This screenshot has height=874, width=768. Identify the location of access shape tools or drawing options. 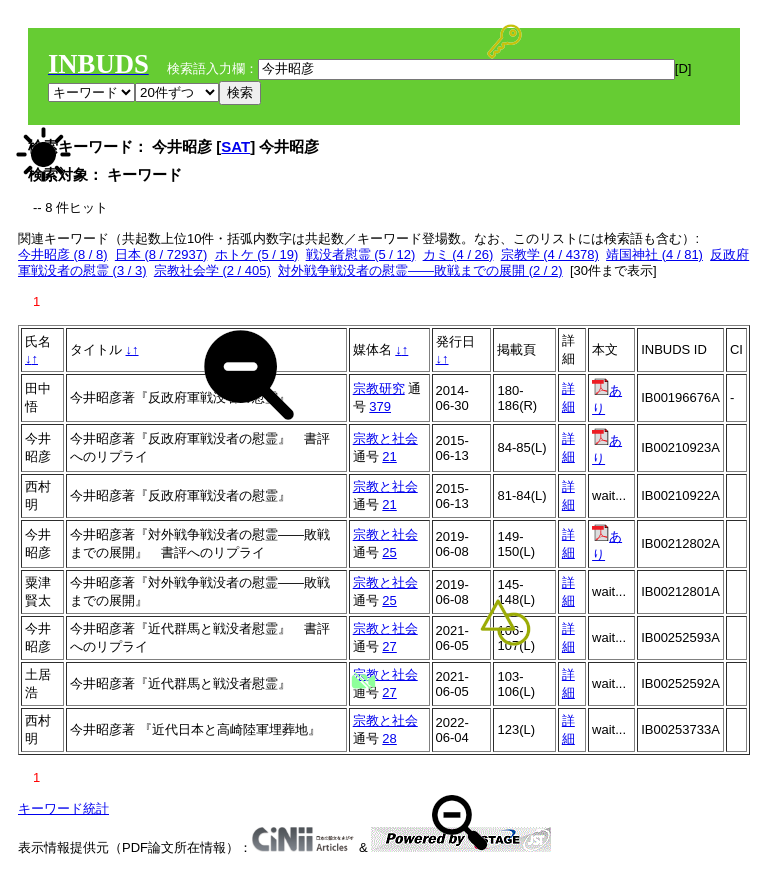
(505, 622).